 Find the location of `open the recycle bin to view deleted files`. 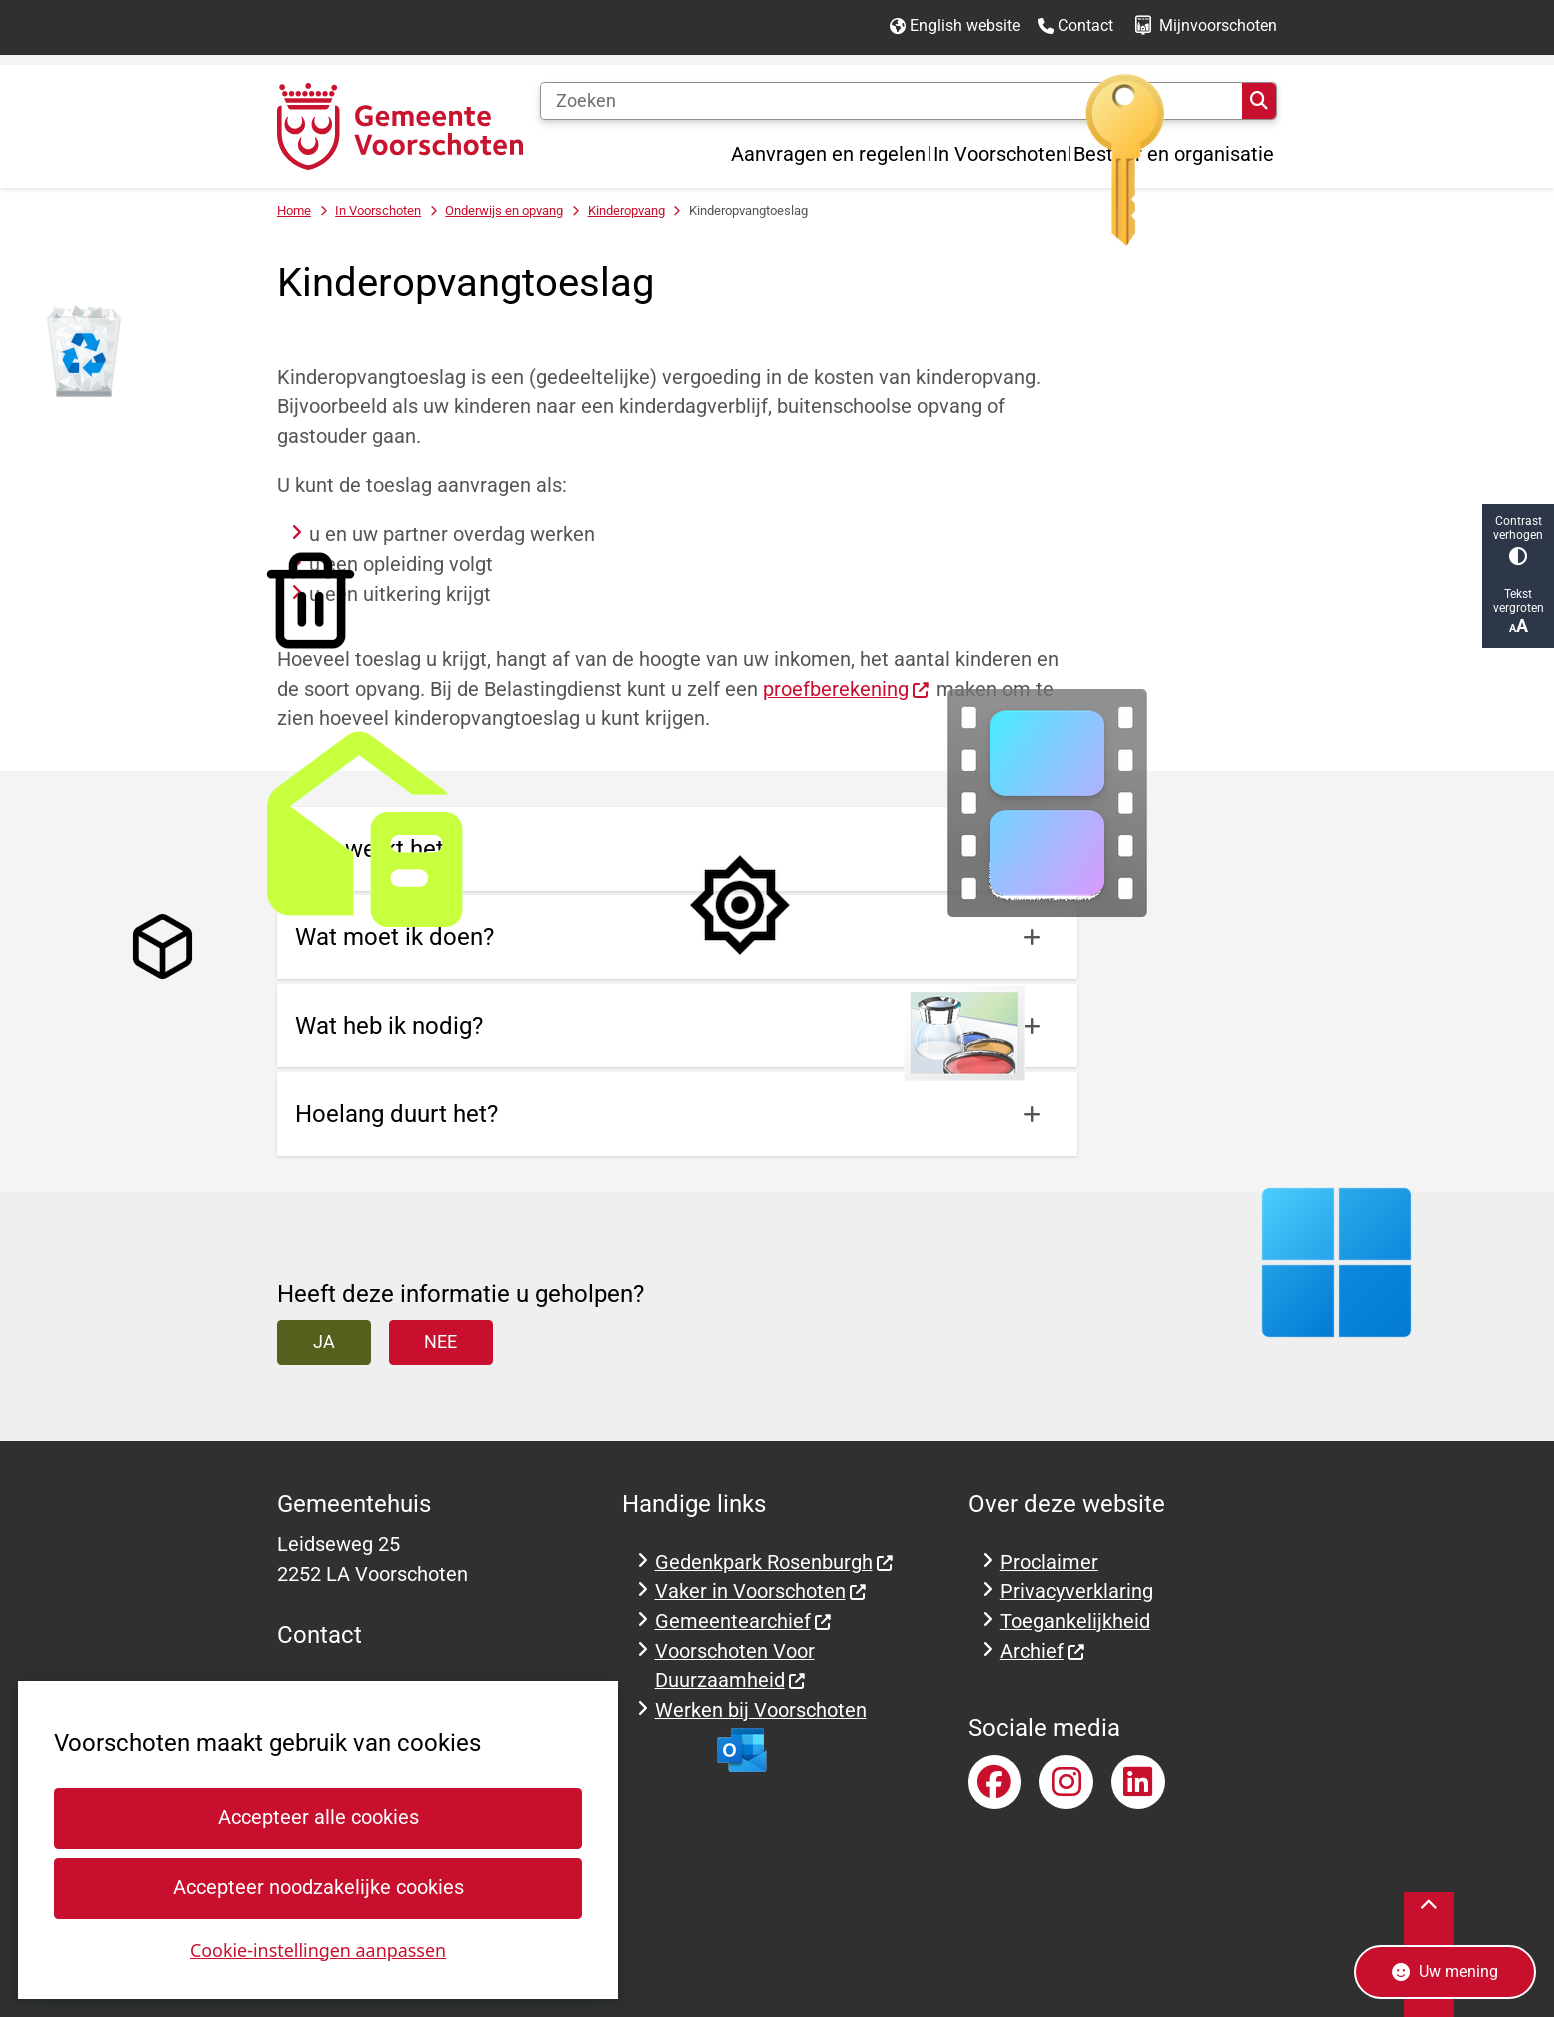

open the recycle bin to view deleted files is located at coordinates (84, 353).